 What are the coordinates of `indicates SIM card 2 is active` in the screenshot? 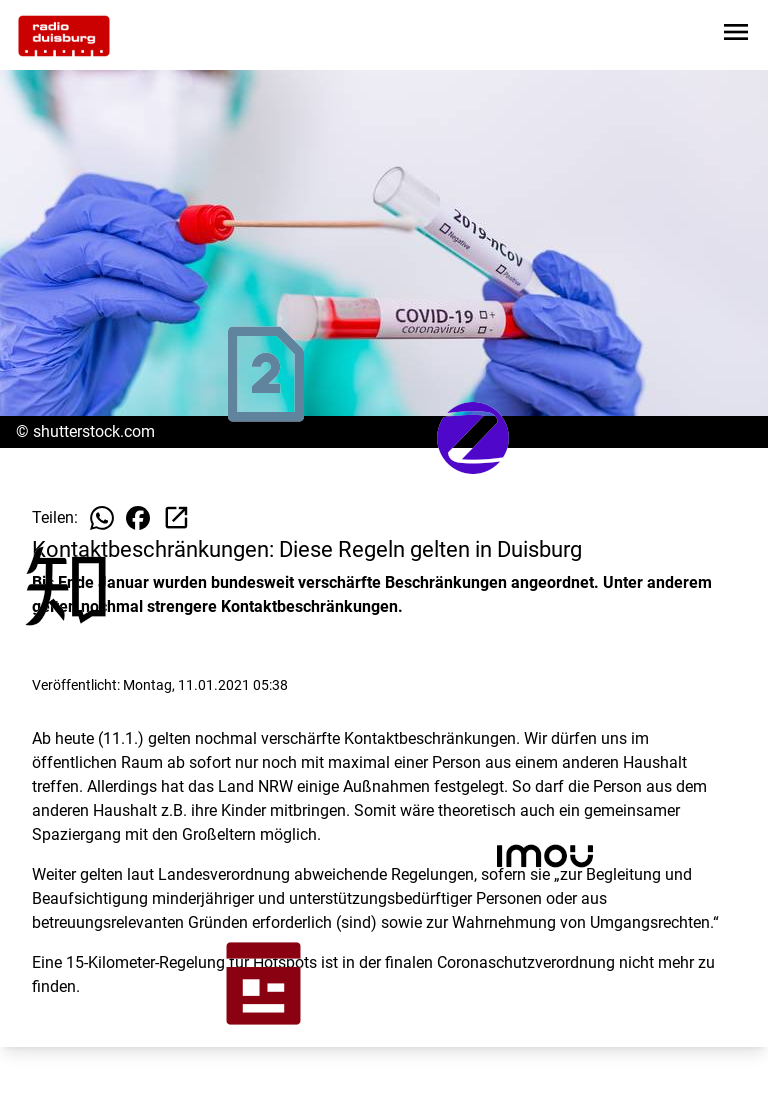 It's located at (266, 374).